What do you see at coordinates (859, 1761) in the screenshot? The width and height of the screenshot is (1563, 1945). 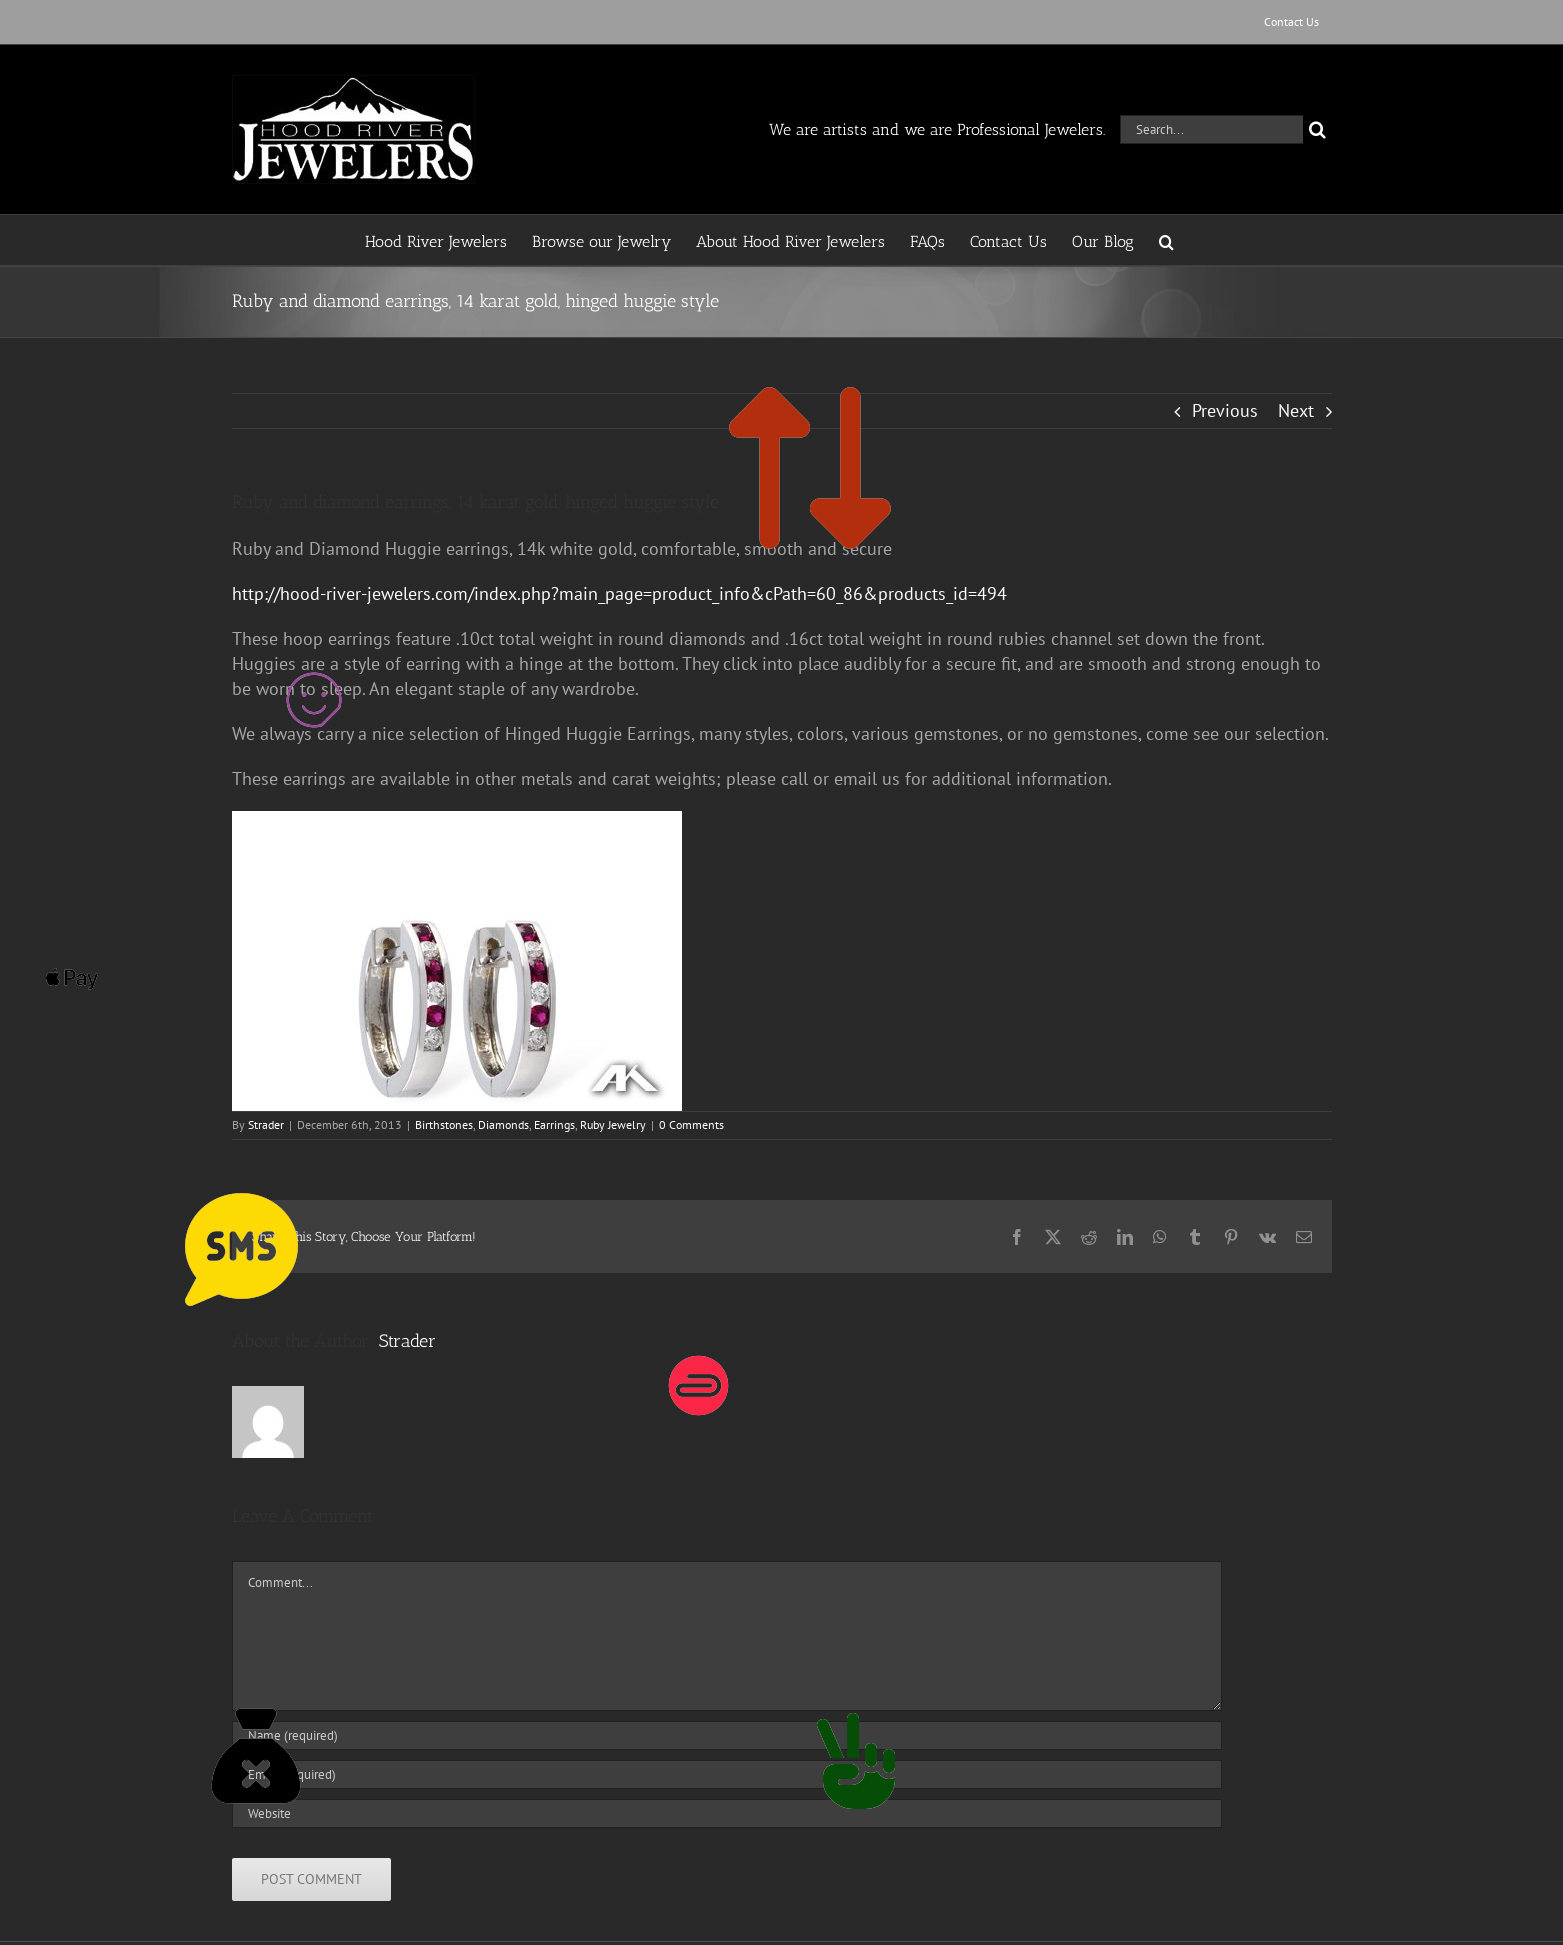 I see `peace sign or victory gesture emoji` at bounding box center [859, 1761].